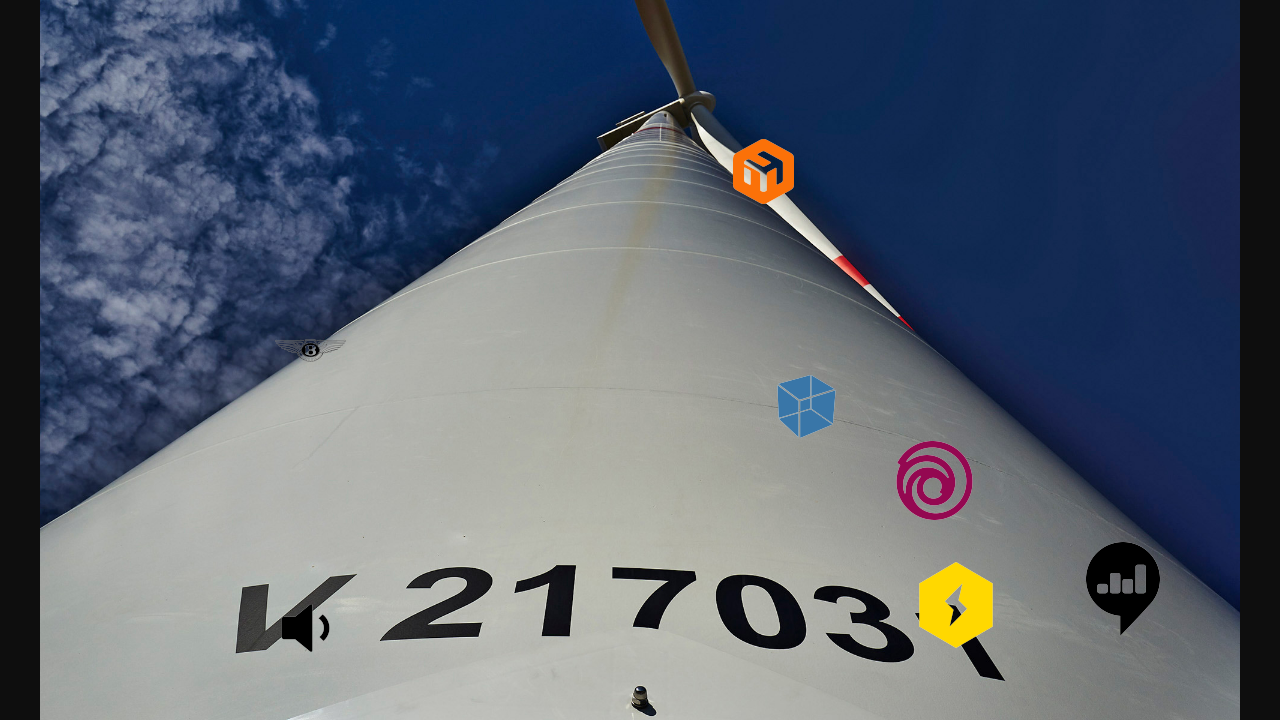 The width and height of the screenshot is (1280, 720). I want to click on lightning network logo, so click(956, 605).